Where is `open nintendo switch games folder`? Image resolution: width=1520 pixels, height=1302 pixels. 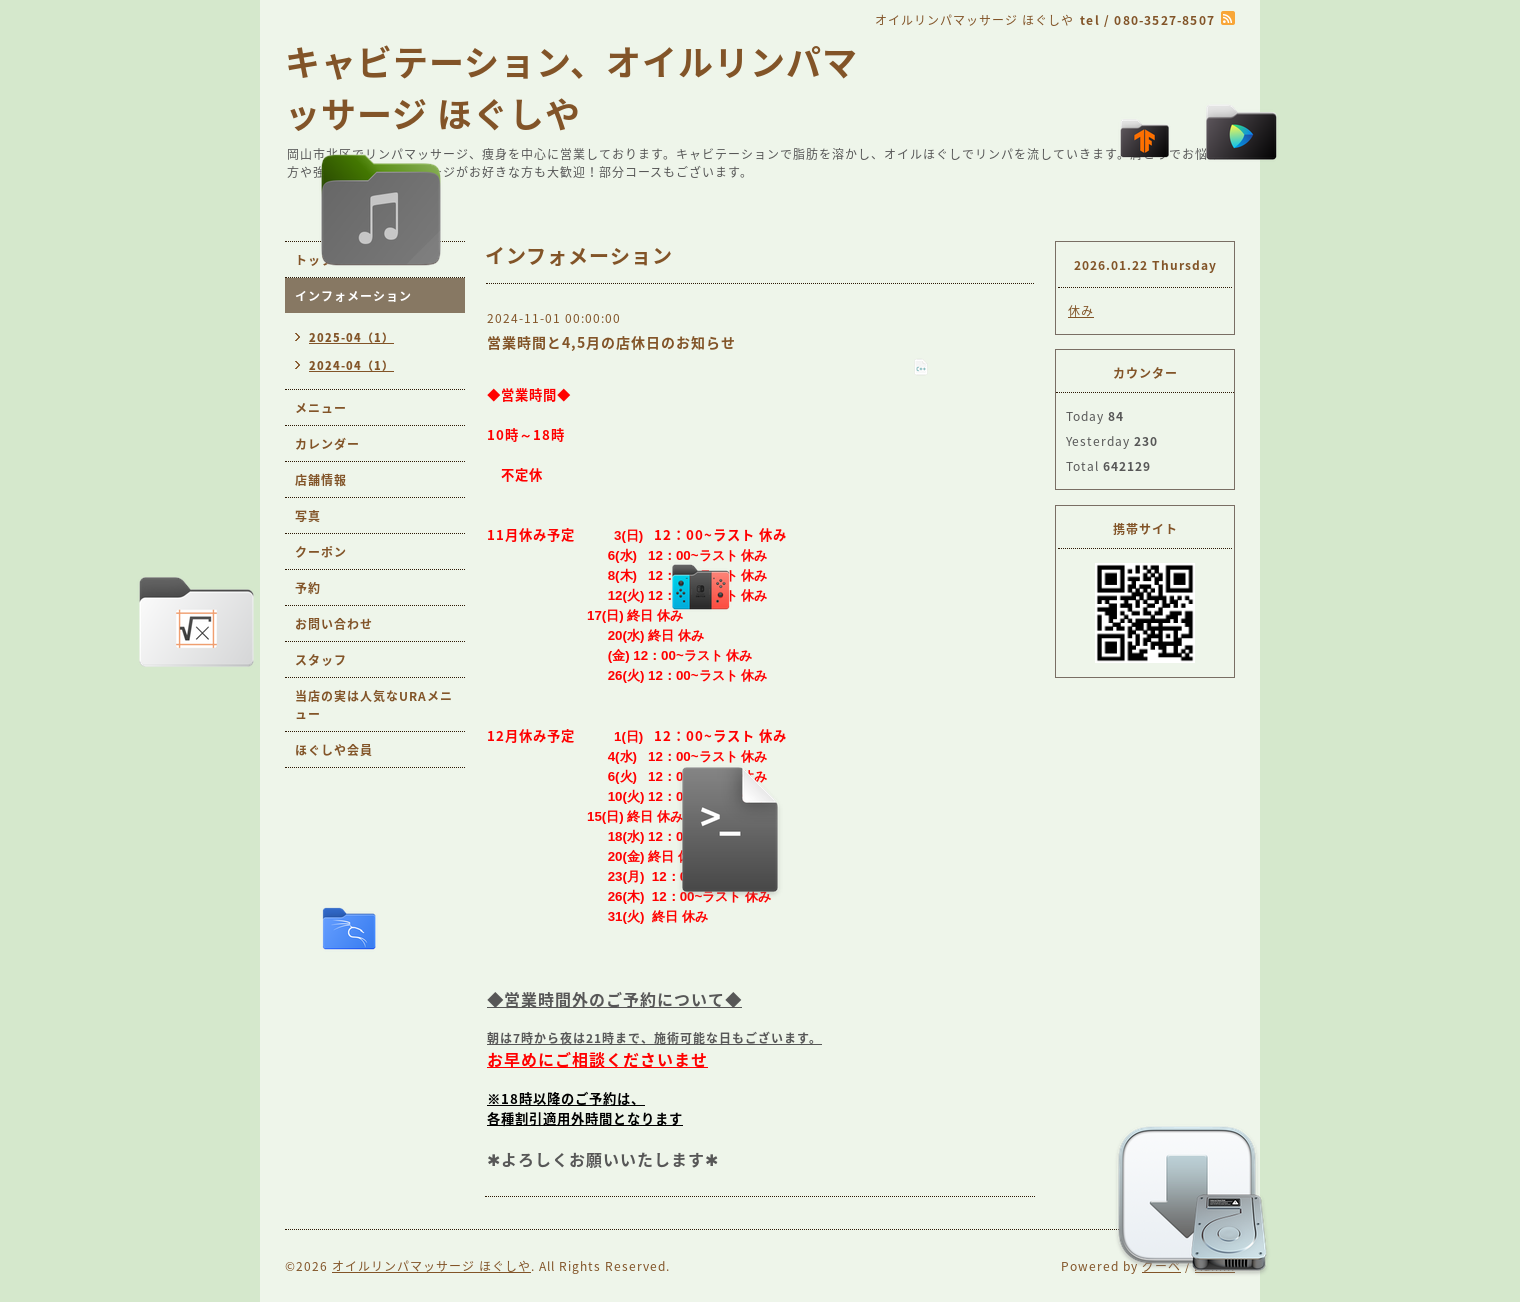 open nintendo switch games folder is located at coordinates (700, 588).